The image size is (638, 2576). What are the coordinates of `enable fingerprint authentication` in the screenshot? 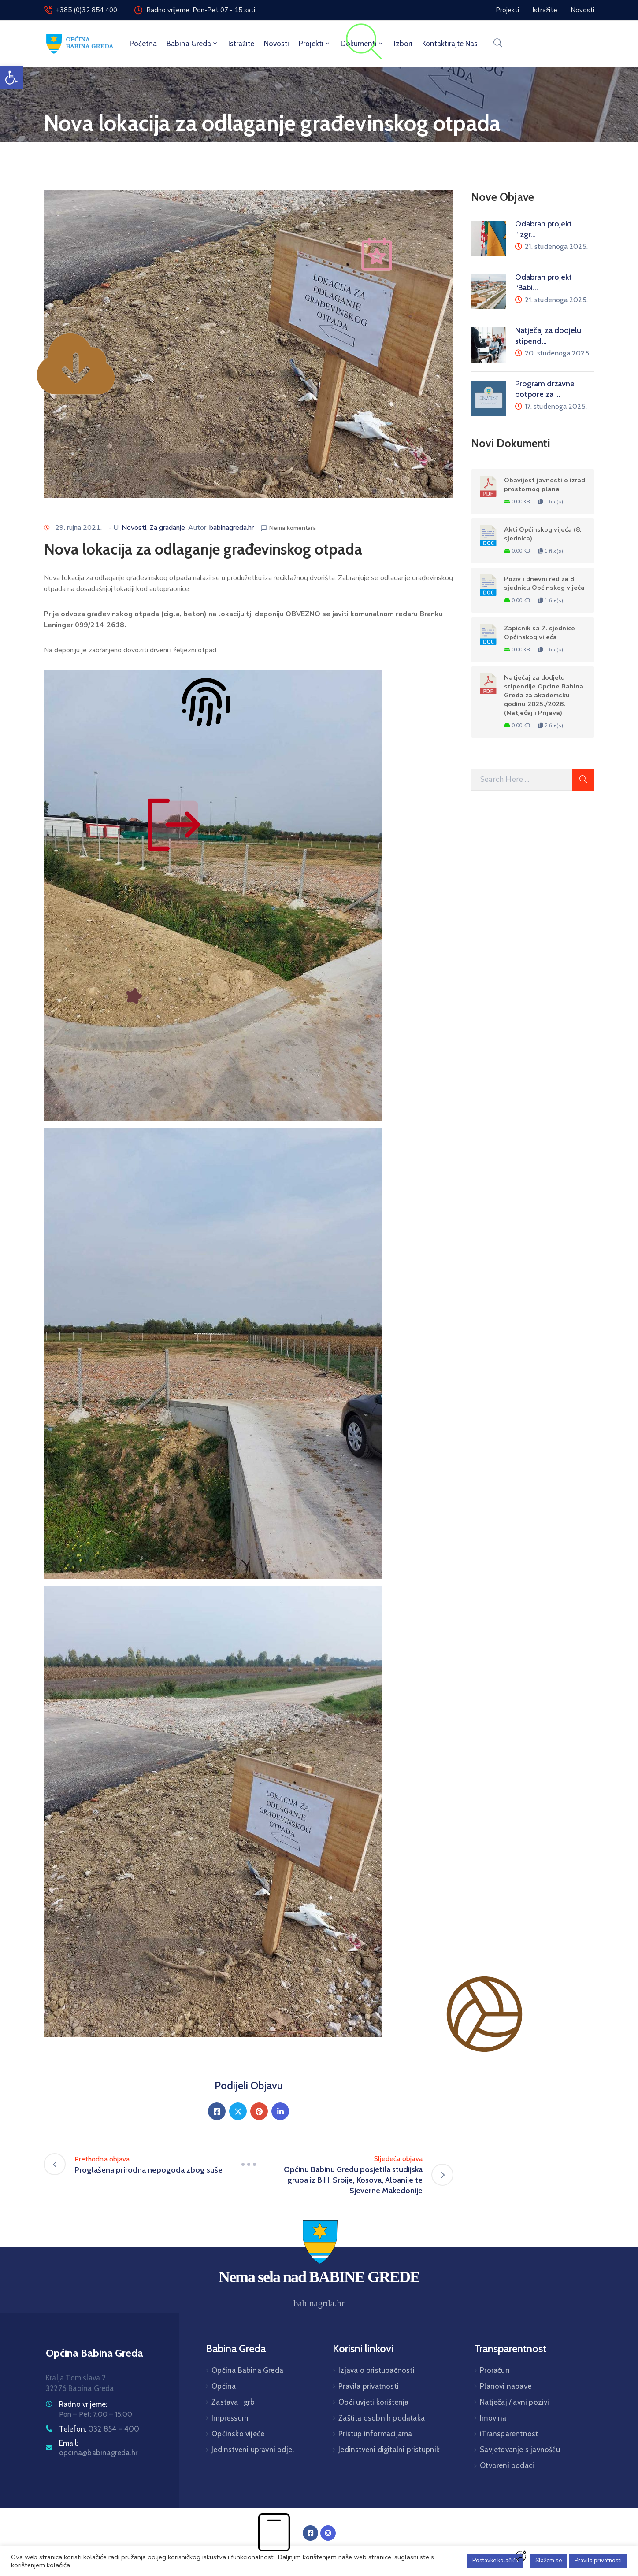 It's located at (206, 702).